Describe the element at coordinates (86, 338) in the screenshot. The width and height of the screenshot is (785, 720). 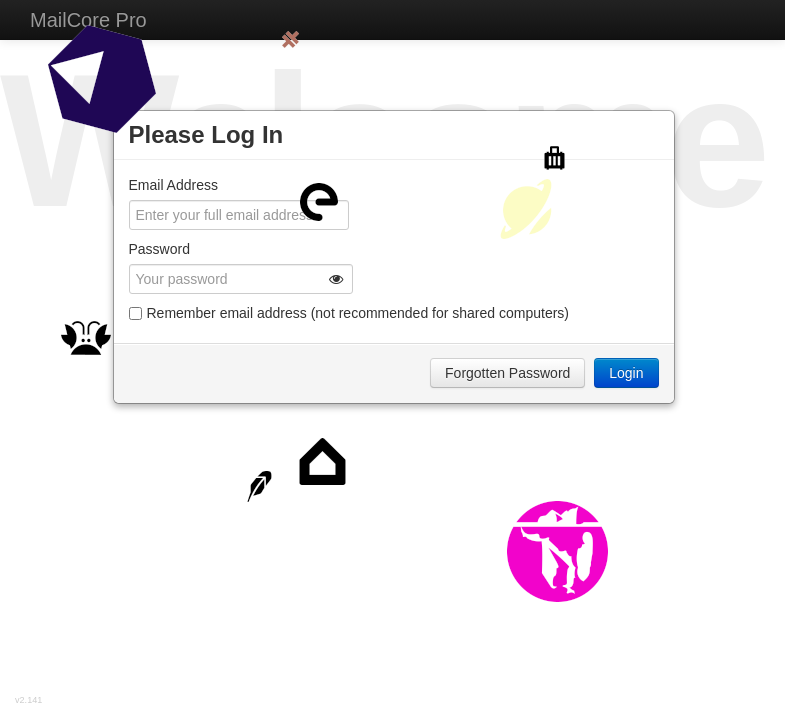
I see `open homarr dashboard` at that location.